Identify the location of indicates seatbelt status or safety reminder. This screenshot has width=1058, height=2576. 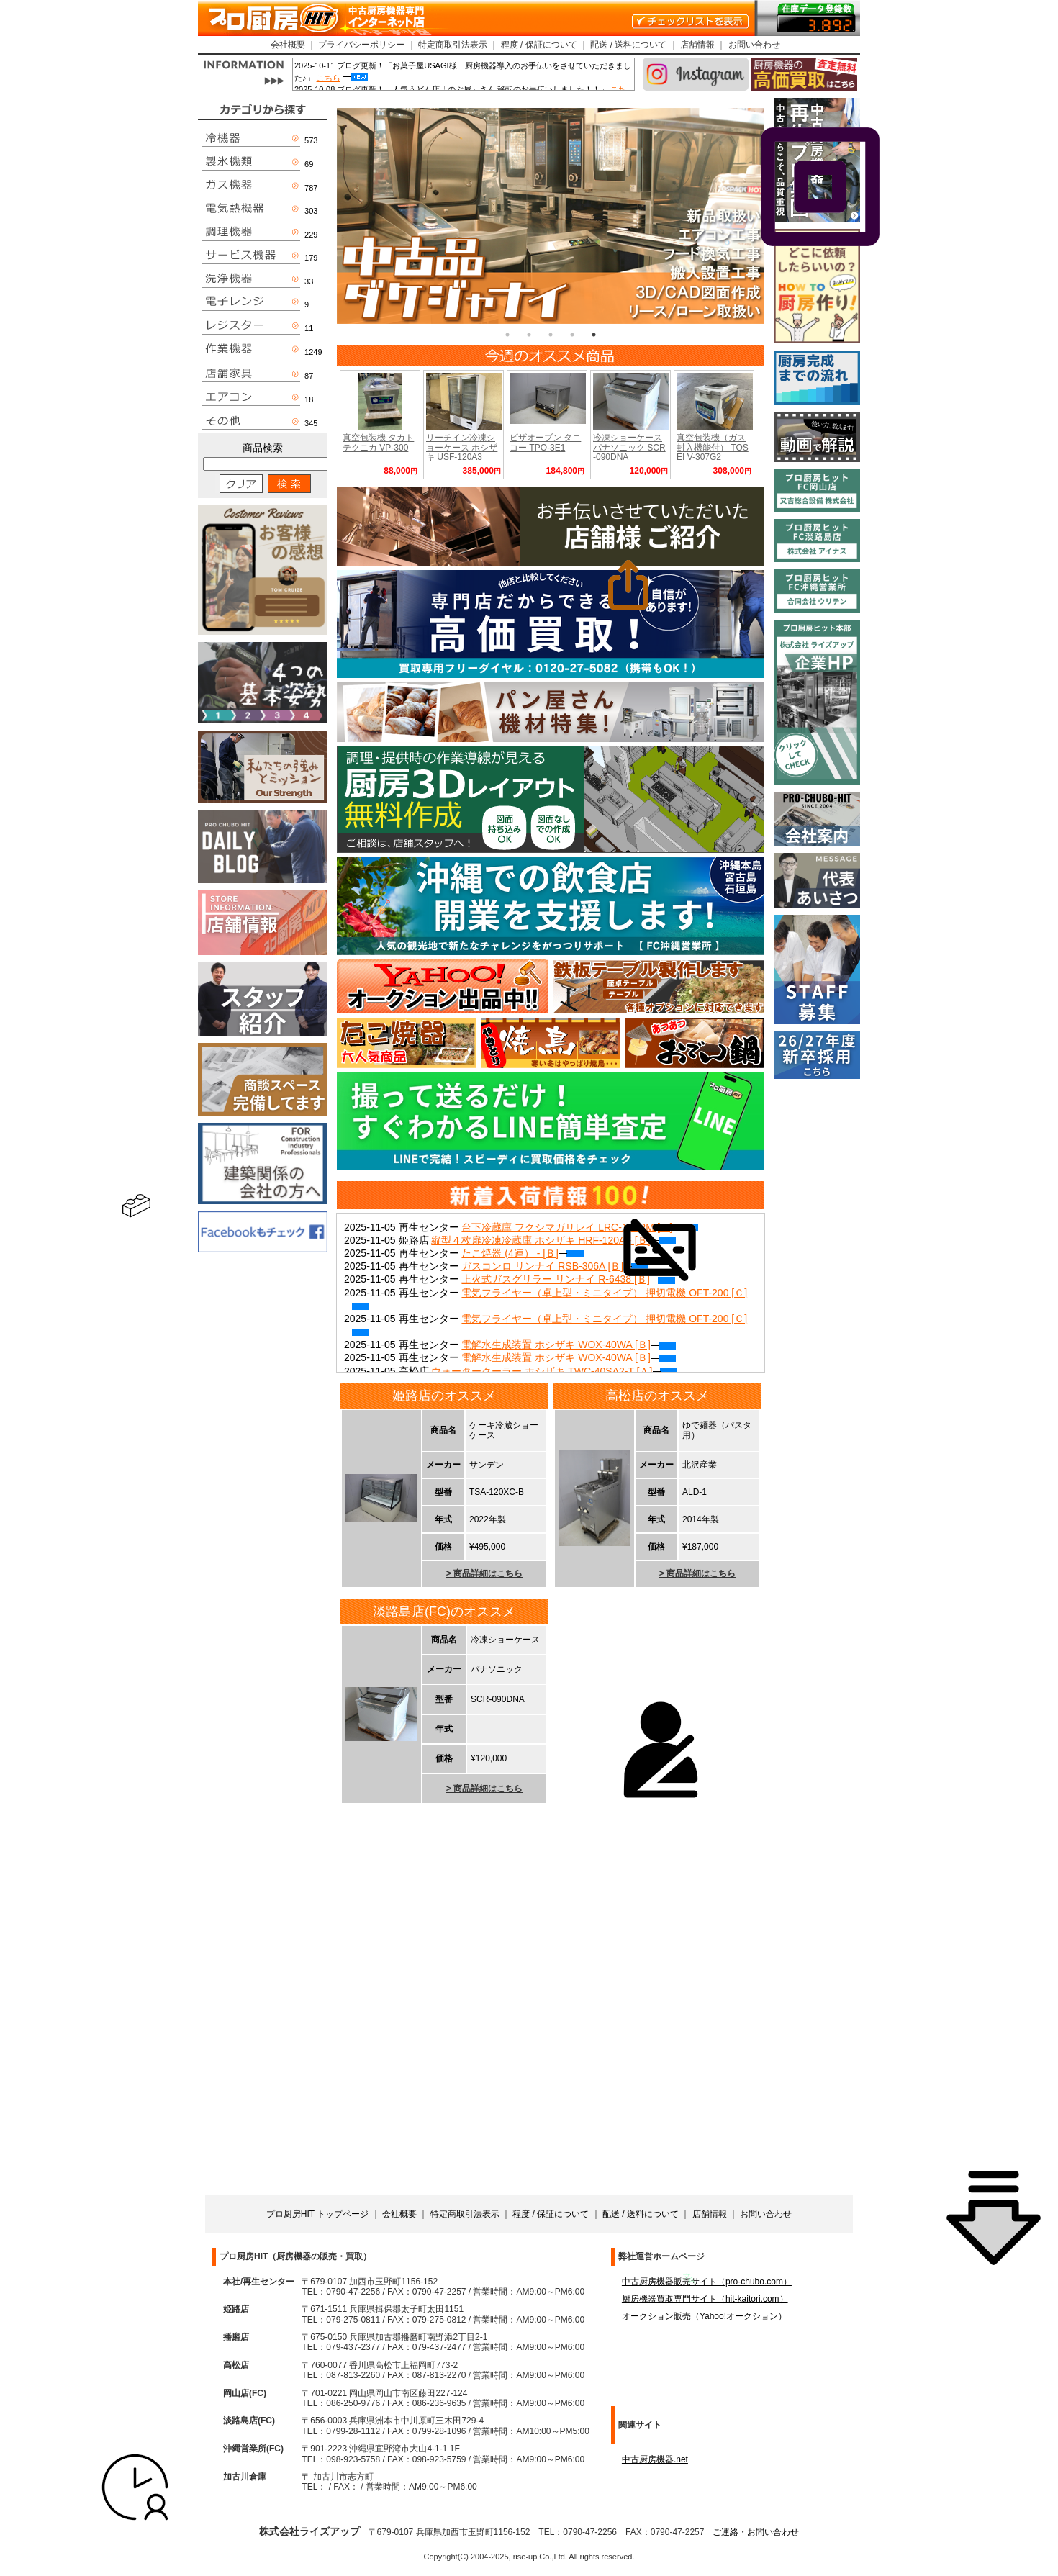
(661, 1750).